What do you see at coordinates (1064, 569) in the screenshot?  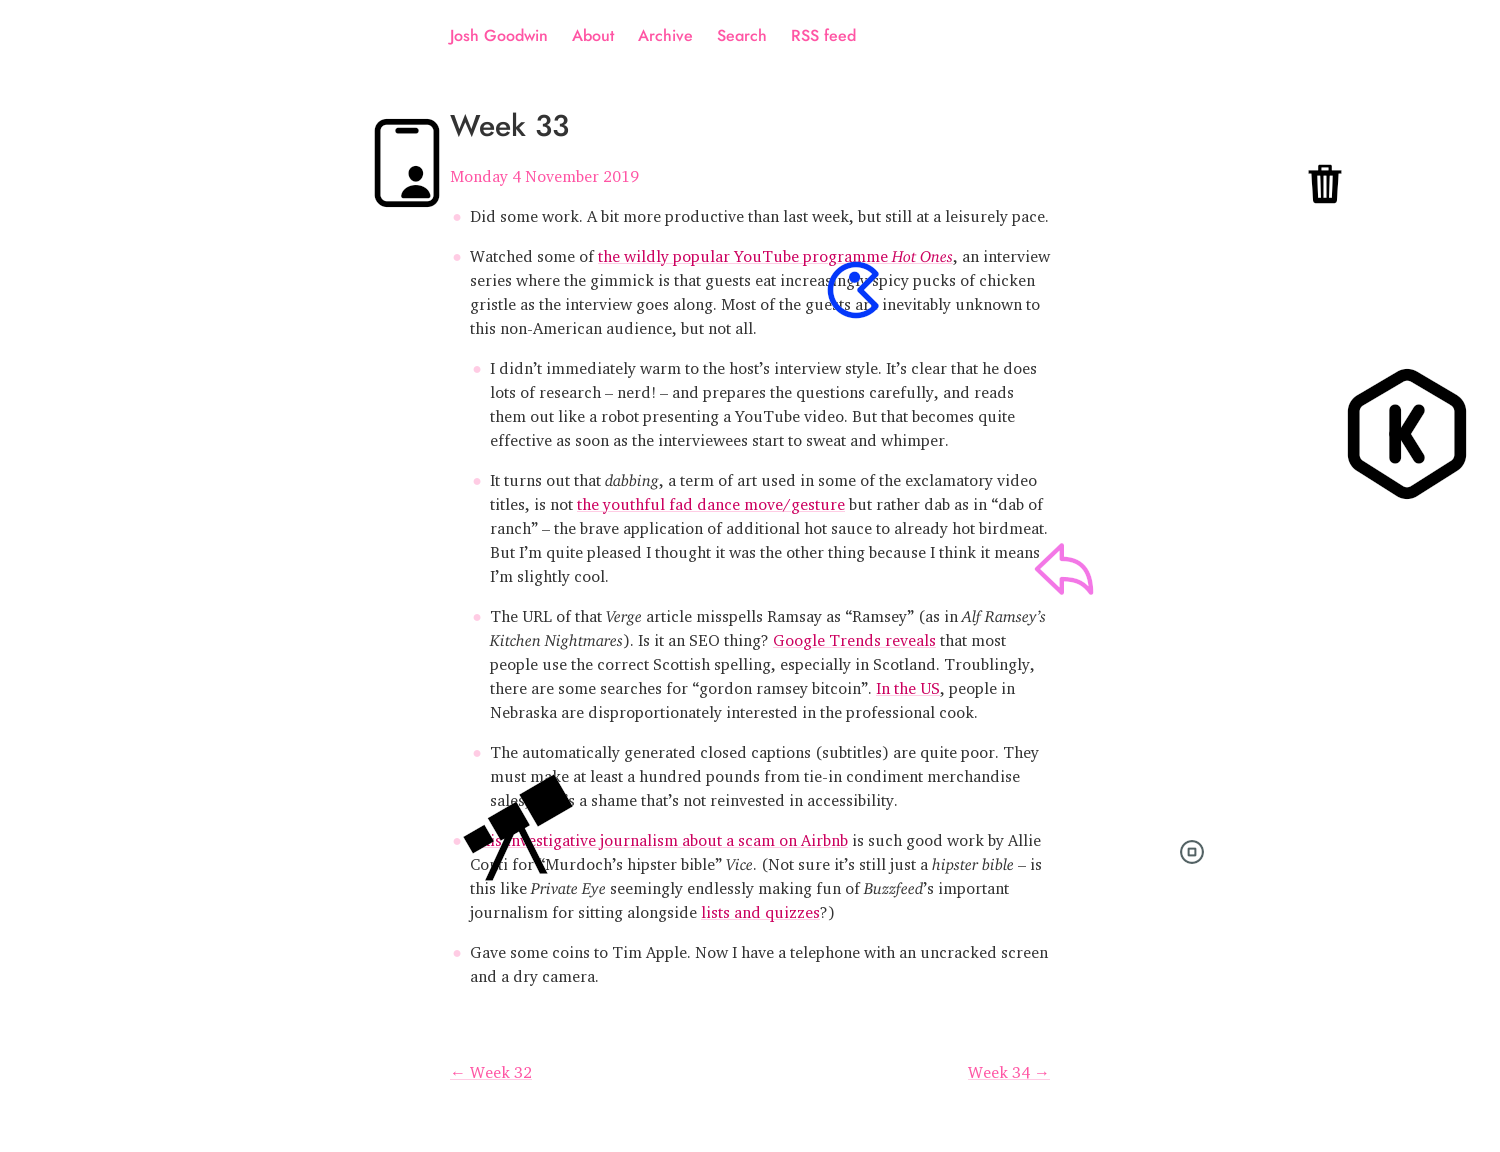 I see `undo the last action` at bounding box center [1064, 569].